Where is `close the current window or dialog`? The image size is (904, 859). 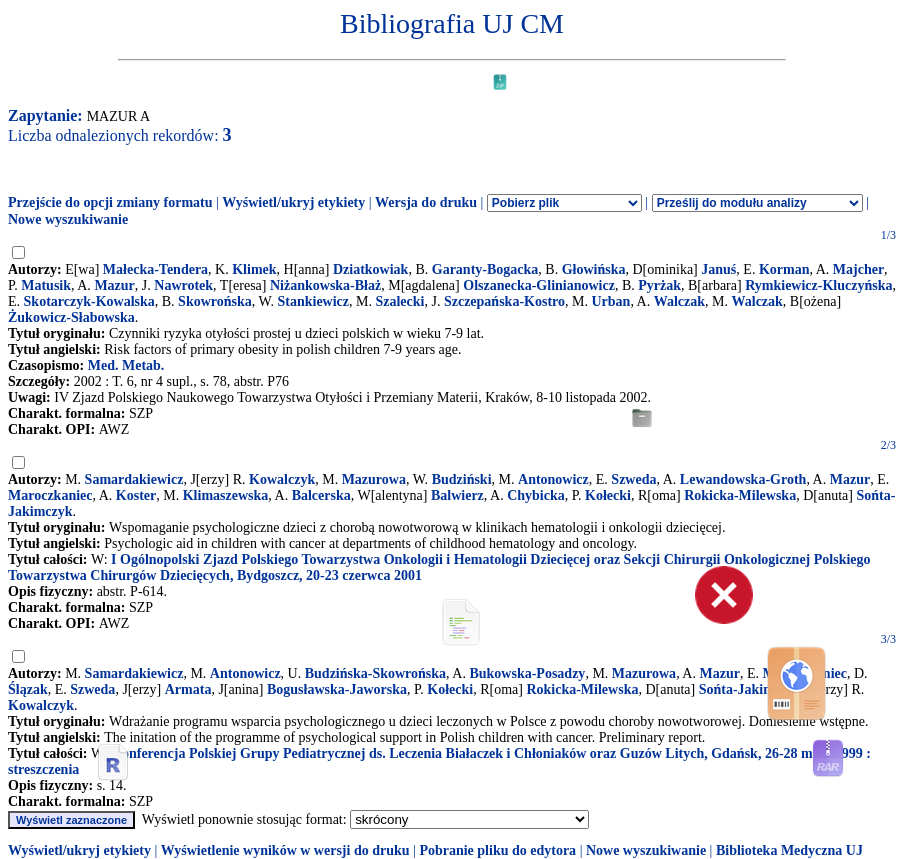
close the current window or dialog is located at coordinates (724, 595).